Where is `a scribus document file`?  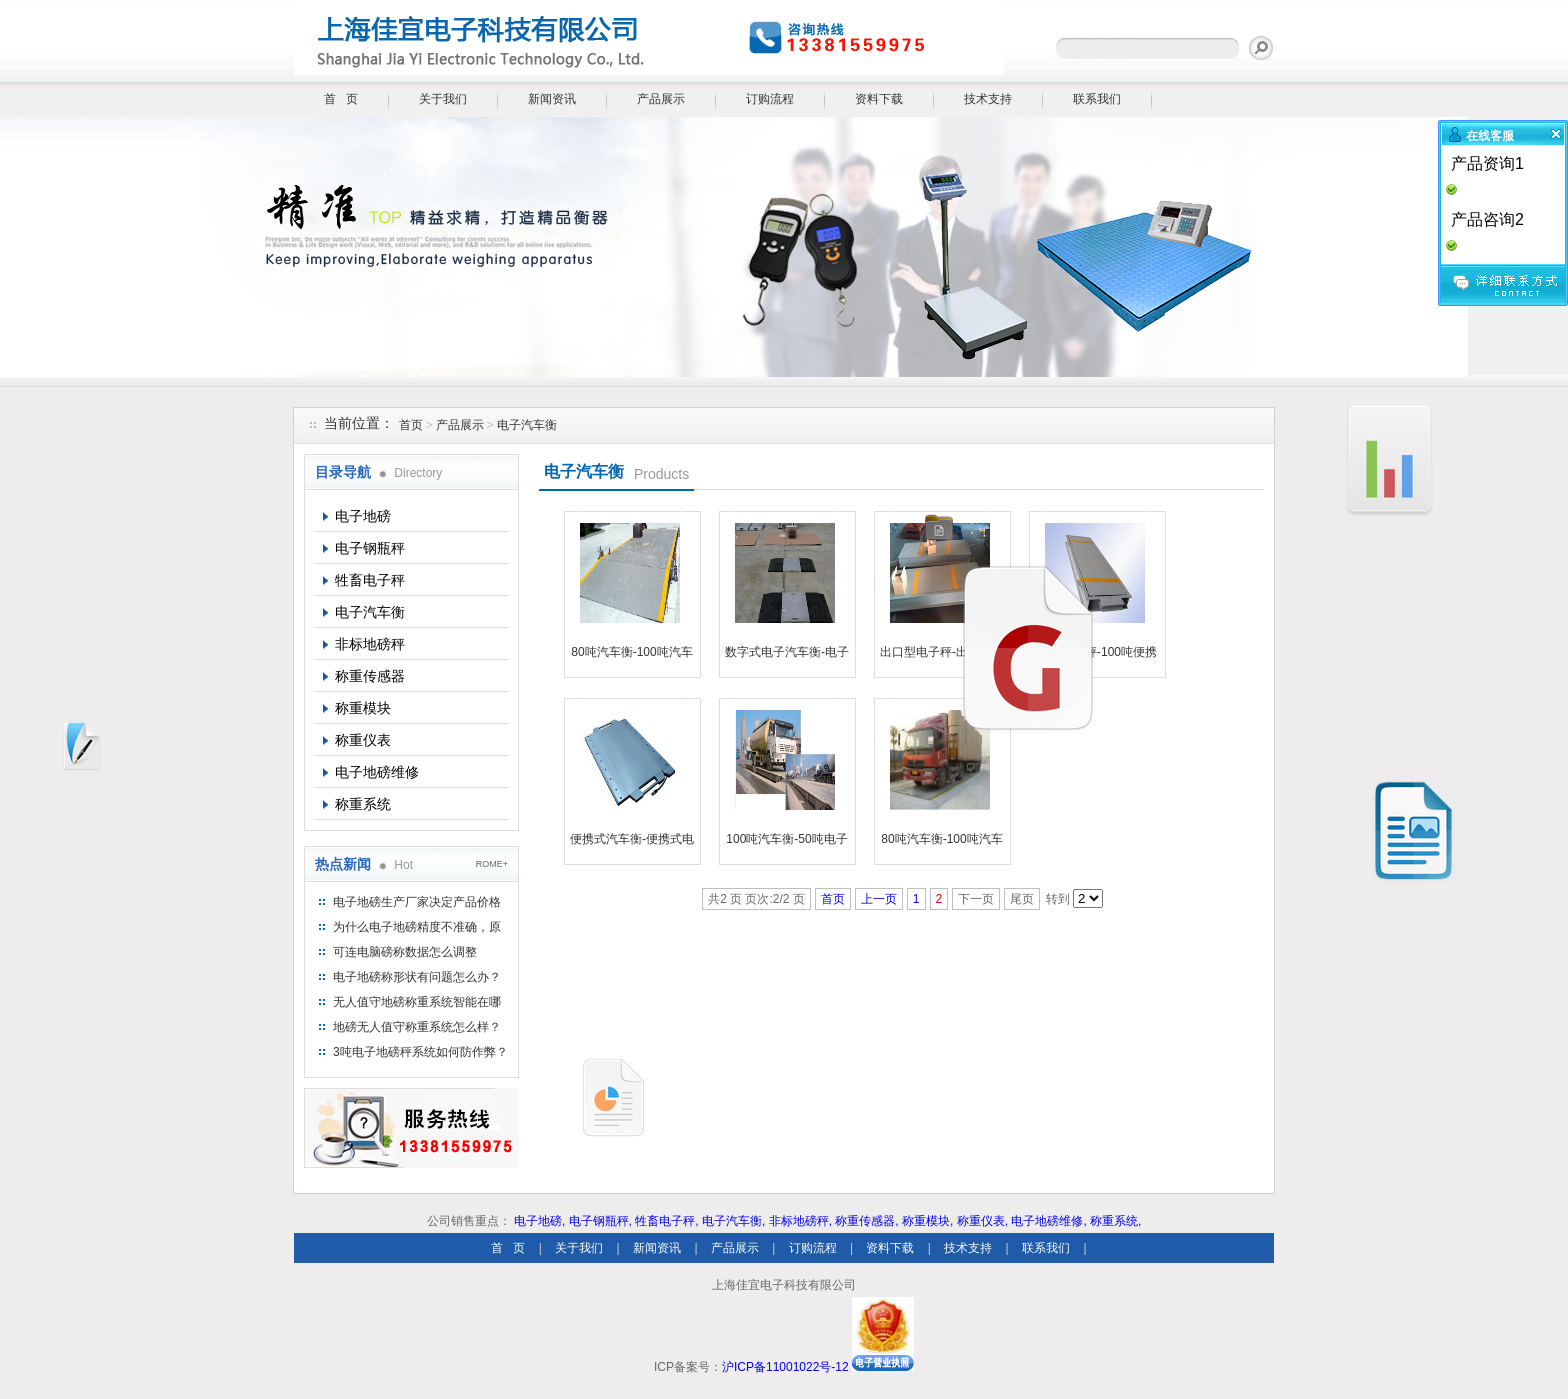 a scribus document file is located at coordinates (55, 747).